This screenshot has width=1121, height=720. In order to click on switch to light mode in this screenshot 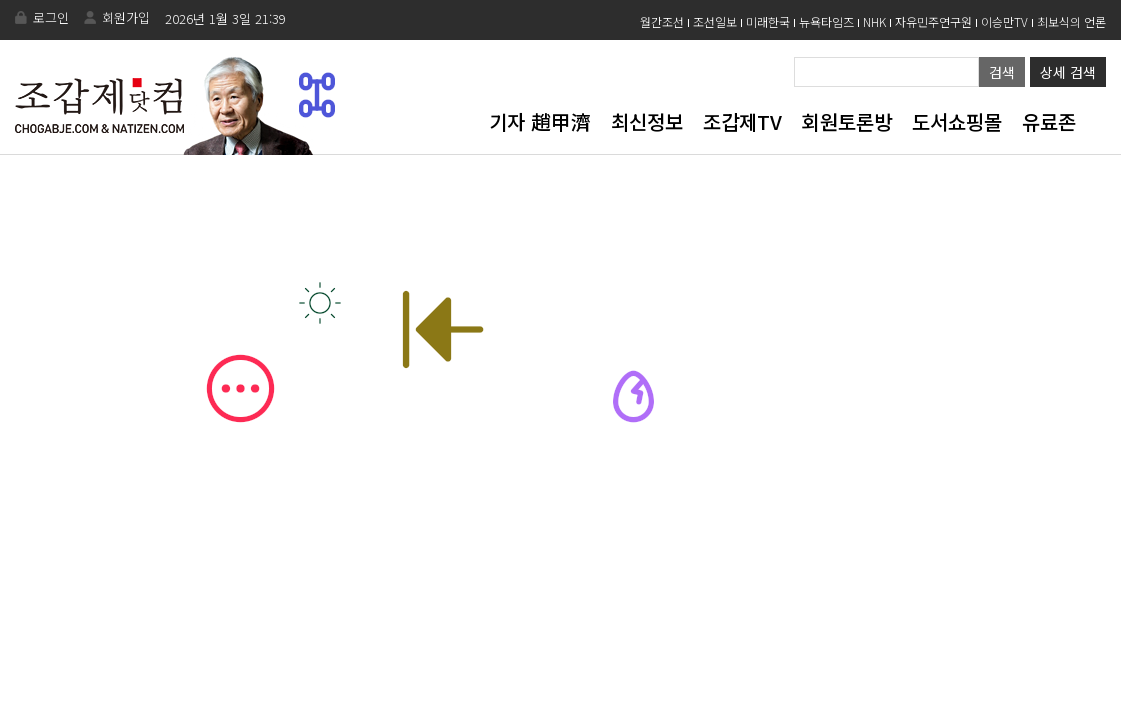, I will do `click(320, 303)`.